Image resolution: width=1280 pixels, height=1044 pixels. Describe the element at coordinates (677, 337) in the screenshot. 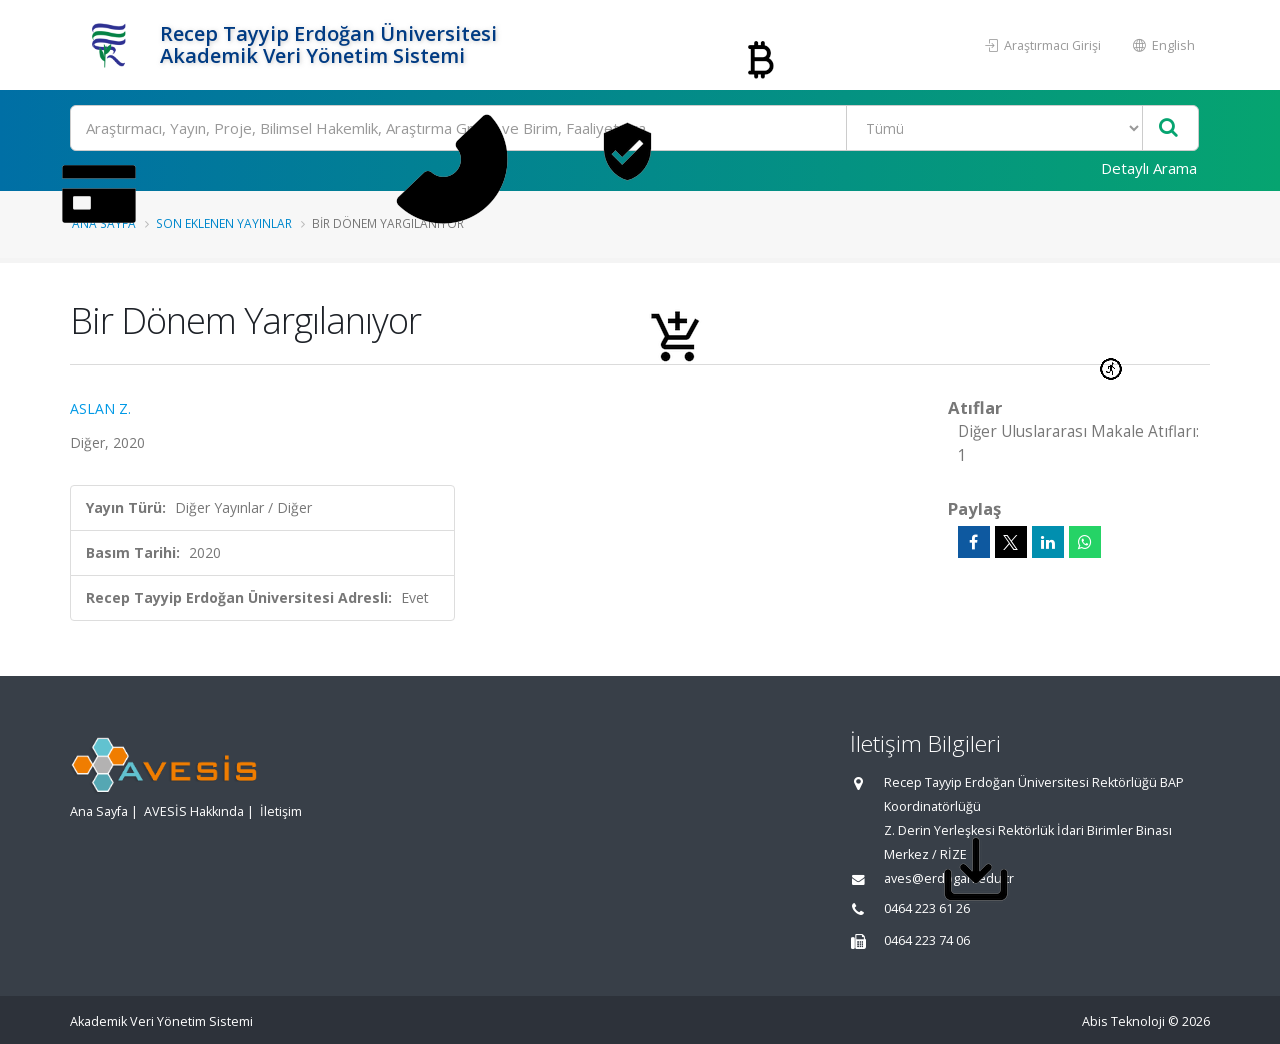

I see `add item to shopping cart` at that location.